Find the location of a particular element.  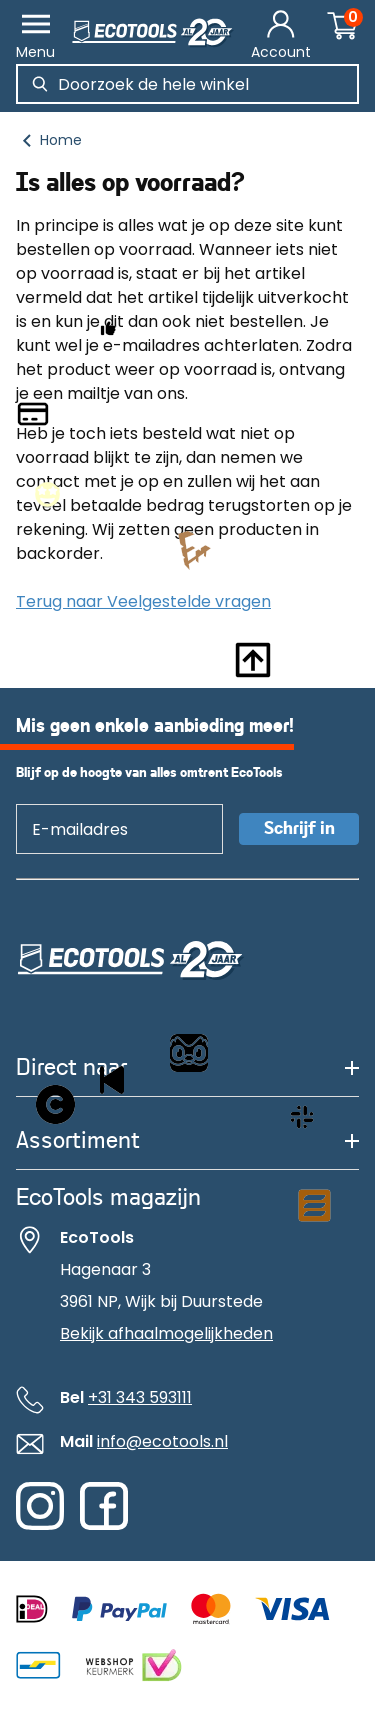

indicates copyrighted content is located at coordinates (55, 1104).